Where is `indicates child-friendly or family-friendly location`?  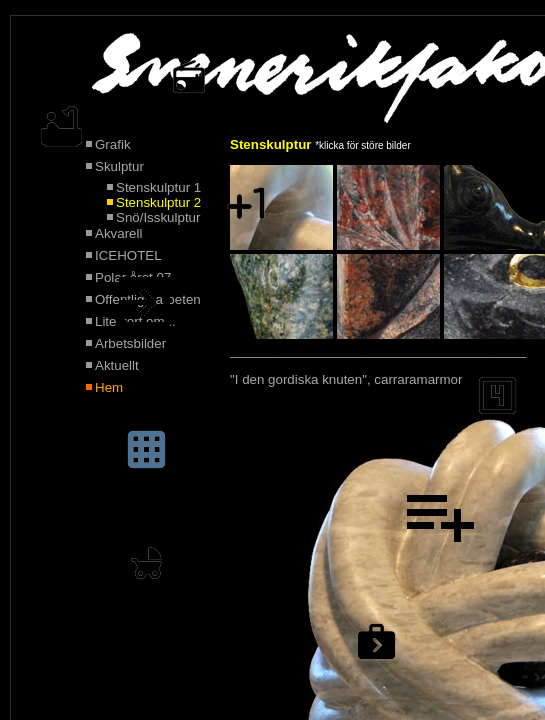
indicates child-friendly or family-friendly location is located at coordinates (147, 563).